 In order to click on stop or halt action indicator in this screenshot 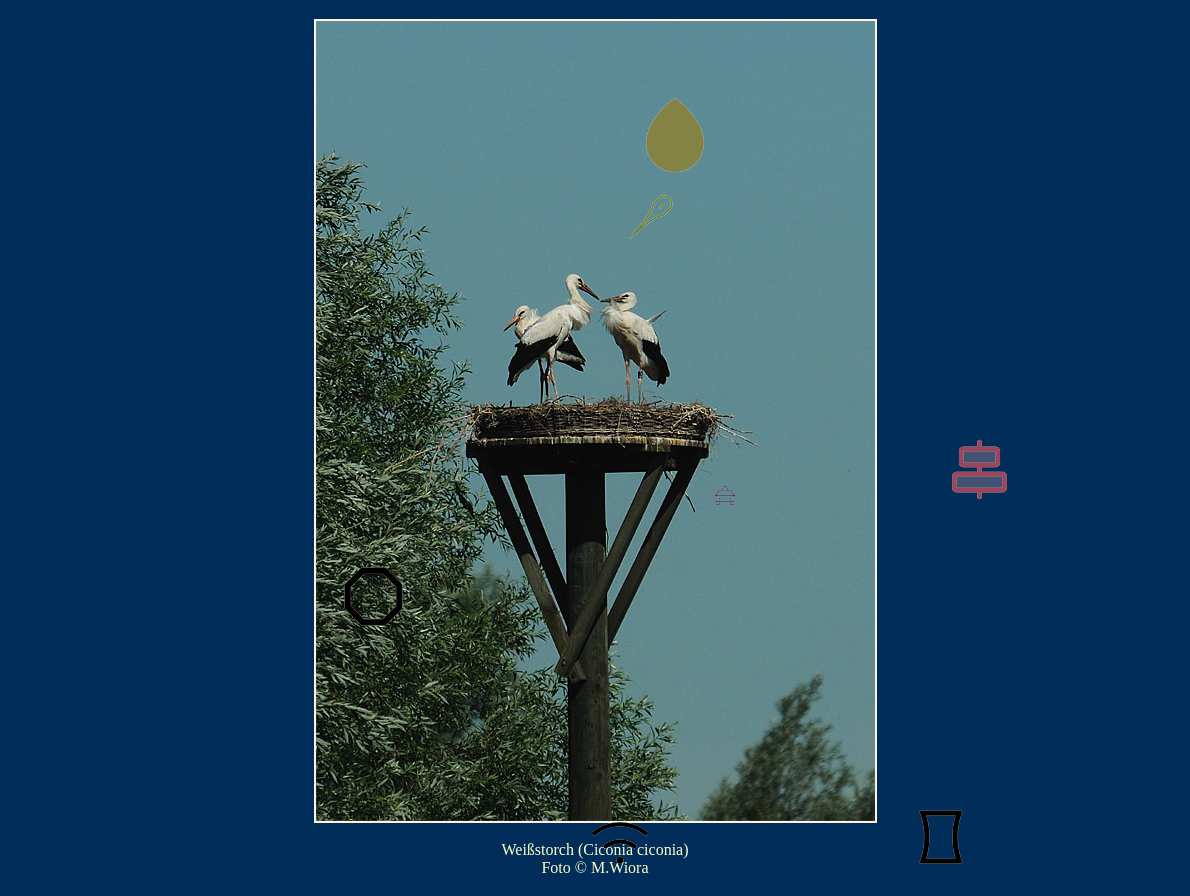, I will do `click(373, 596)`.